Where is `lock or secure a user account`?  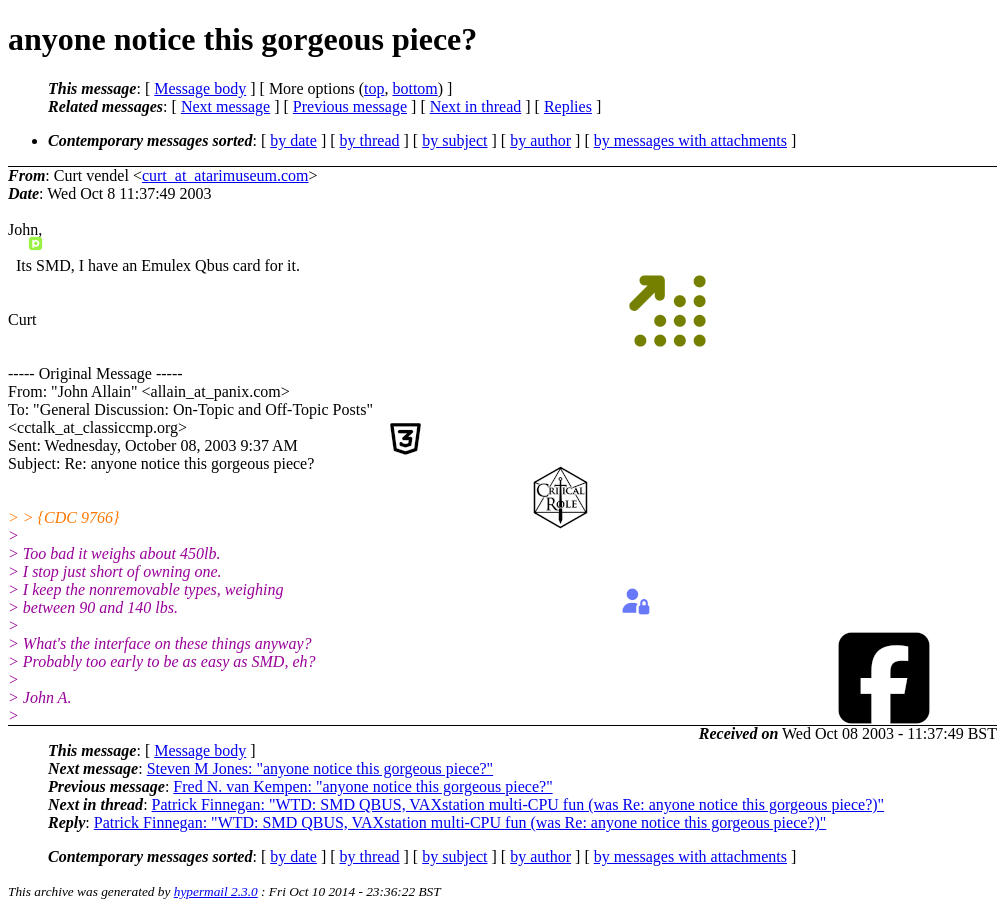 lock or secure a user account is located at coordinates (635, 600).